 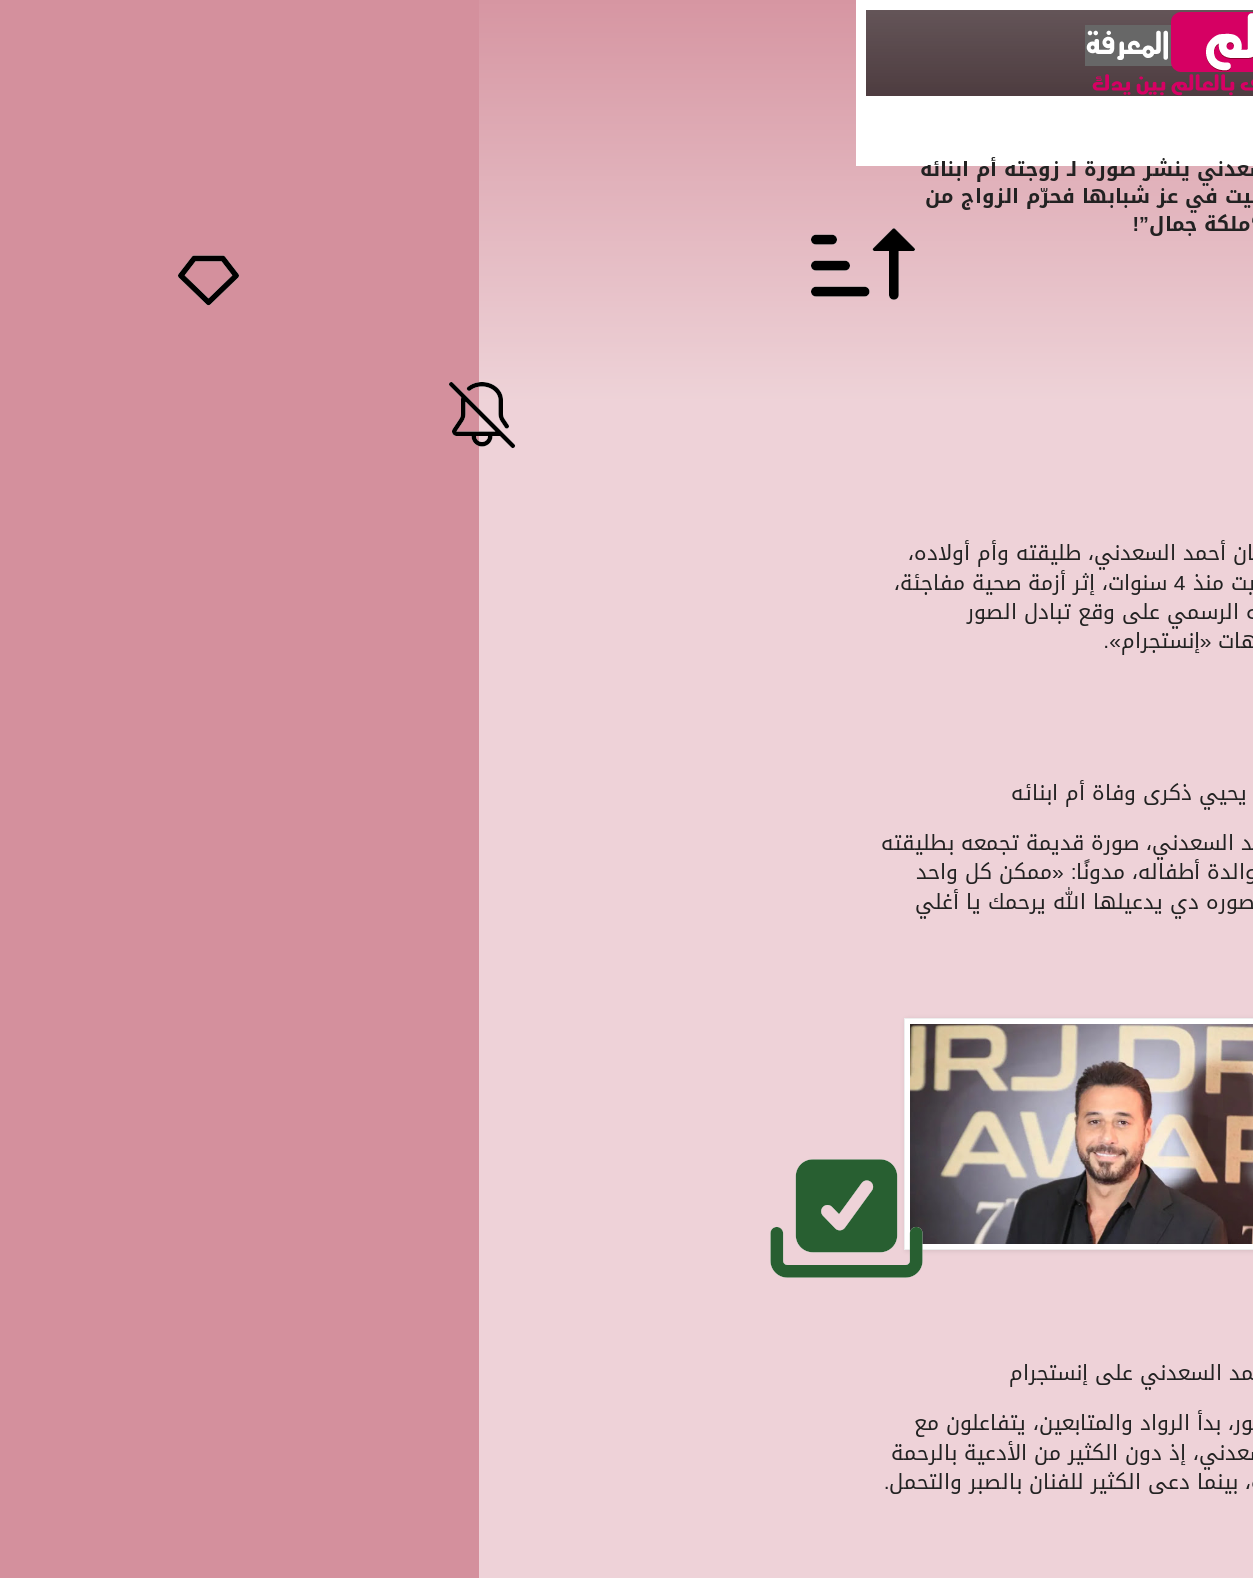 What do you see at coordinates (482, 415) in the screenshot?
I see `mute notifications` at bounding box center [482, 415].